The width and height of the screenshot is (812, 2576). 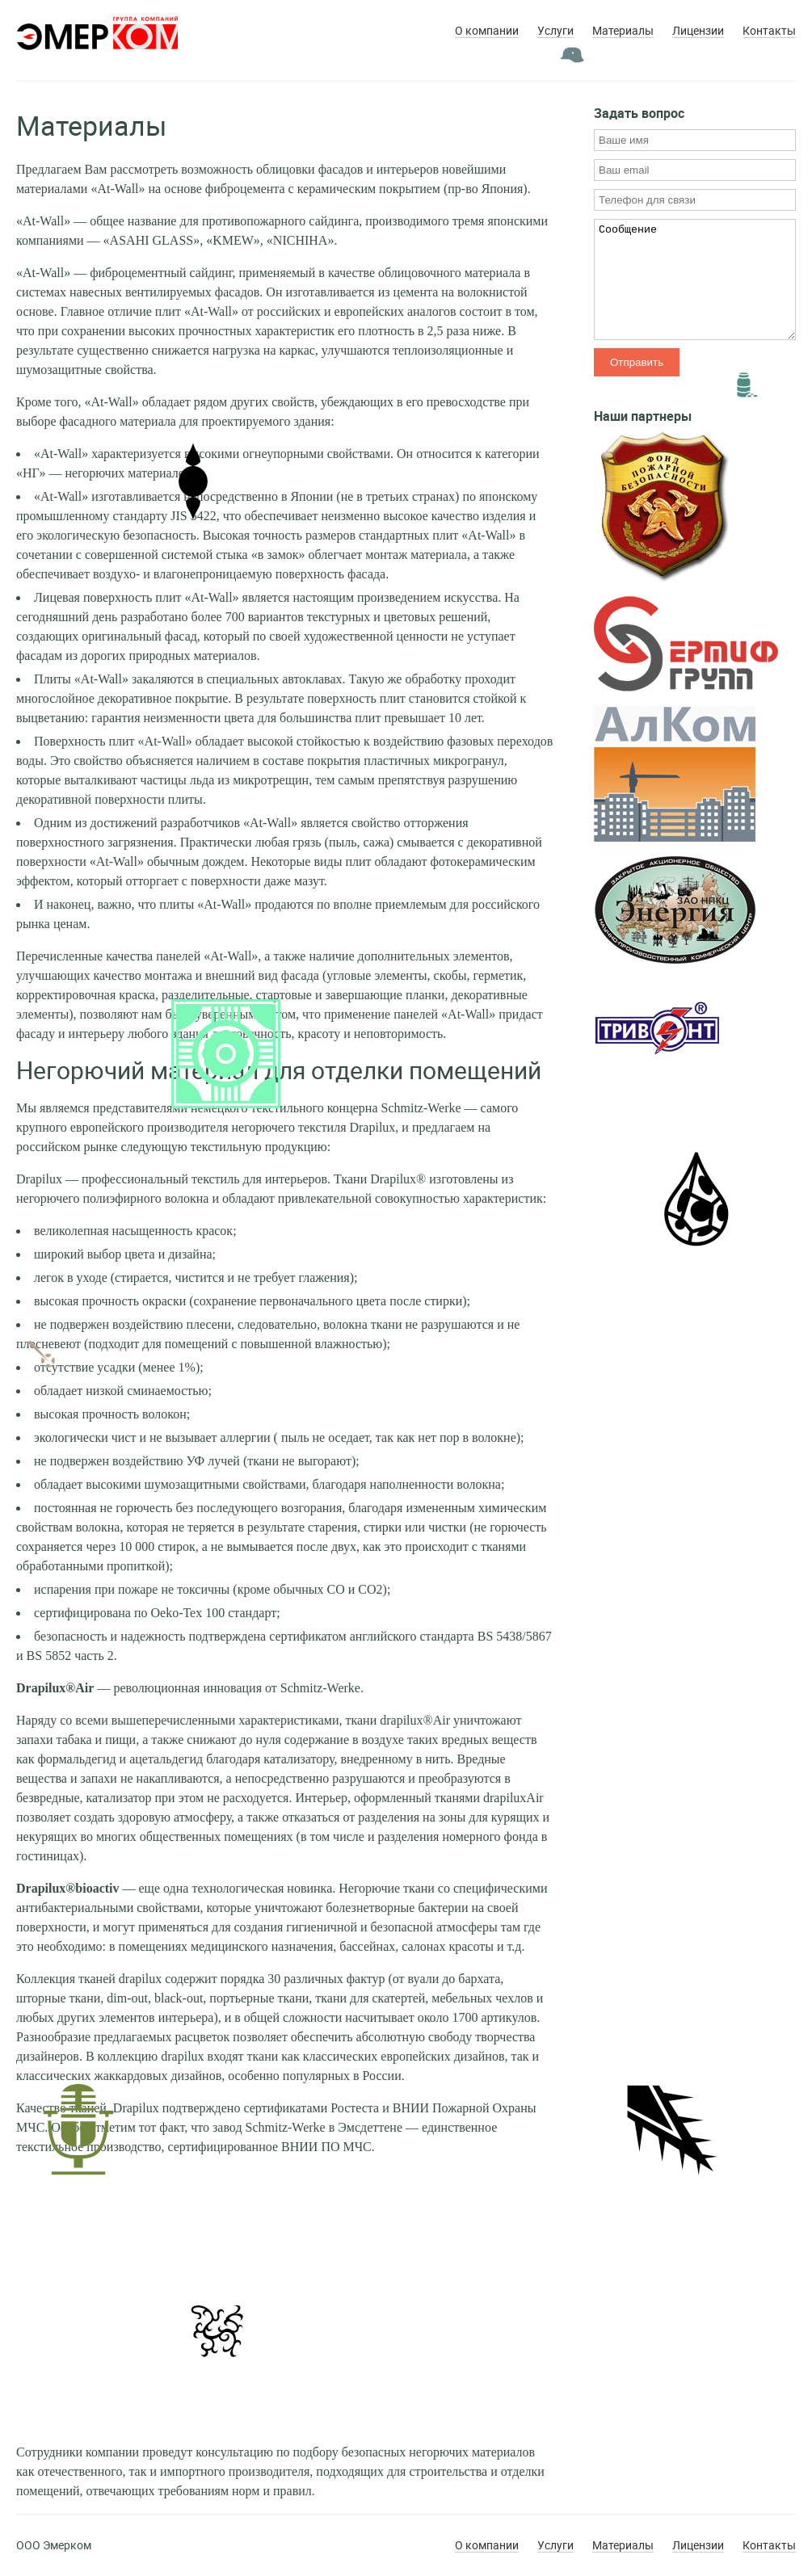 I want to click on decorative vine or plant element for fantasy game UI, so click(x=217, y=2330).